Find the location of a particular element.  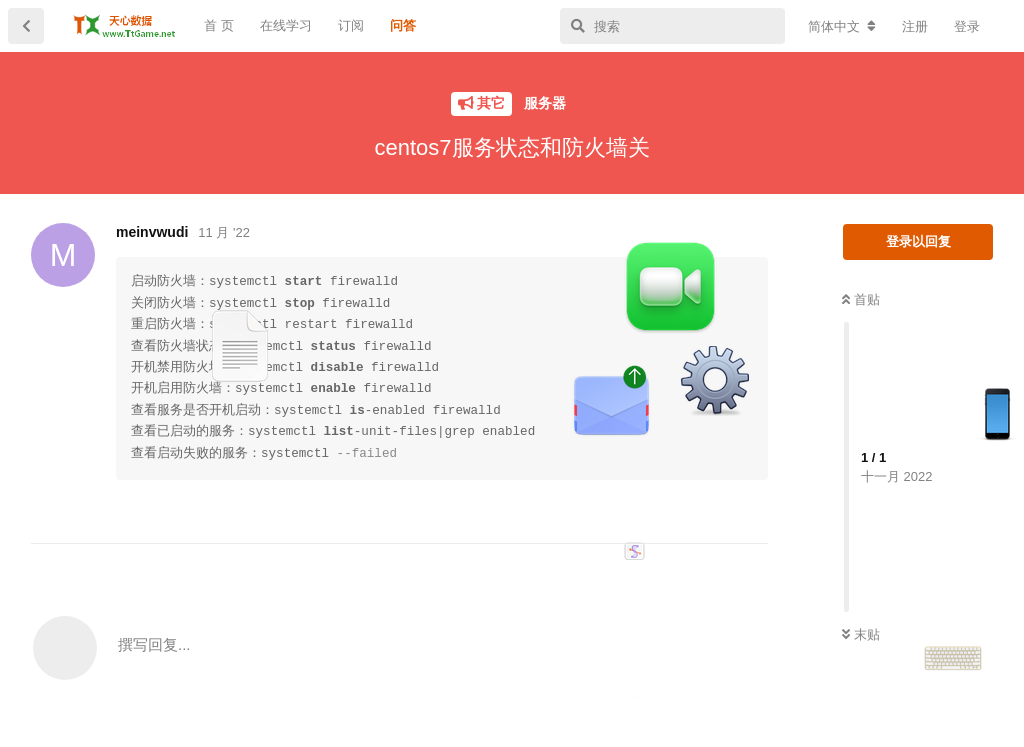

an SVG image file is located at coordinates (634, 550).